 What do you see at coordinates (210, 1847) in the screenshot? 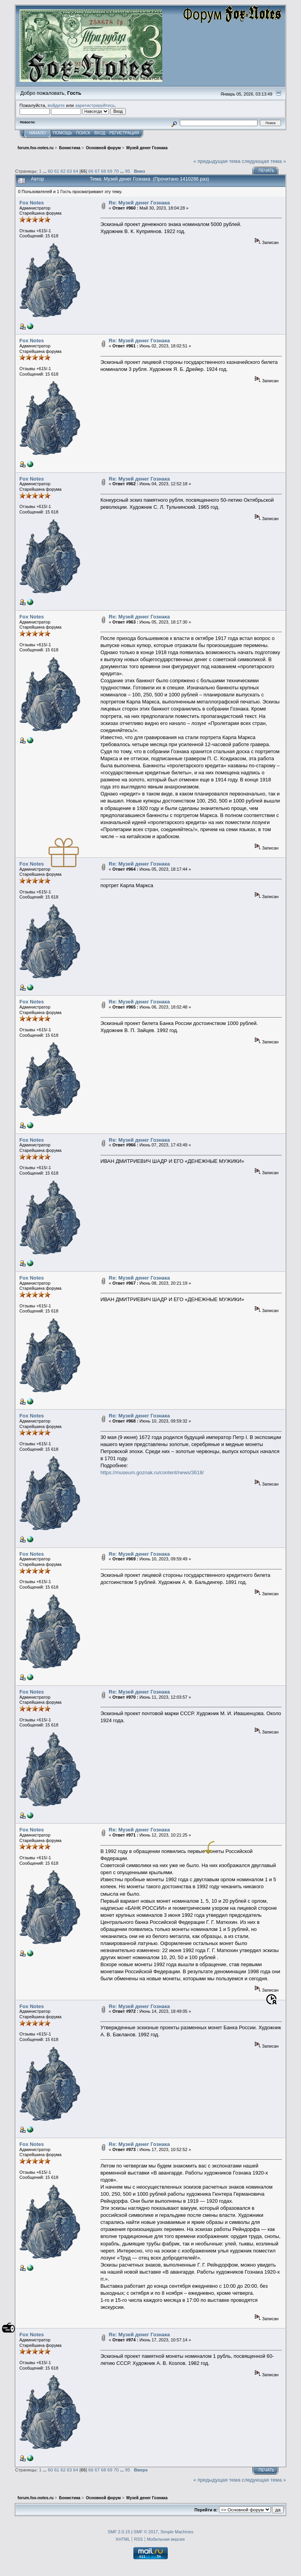
I see `go back and down in navigation` at bounding box center [210, 1847].